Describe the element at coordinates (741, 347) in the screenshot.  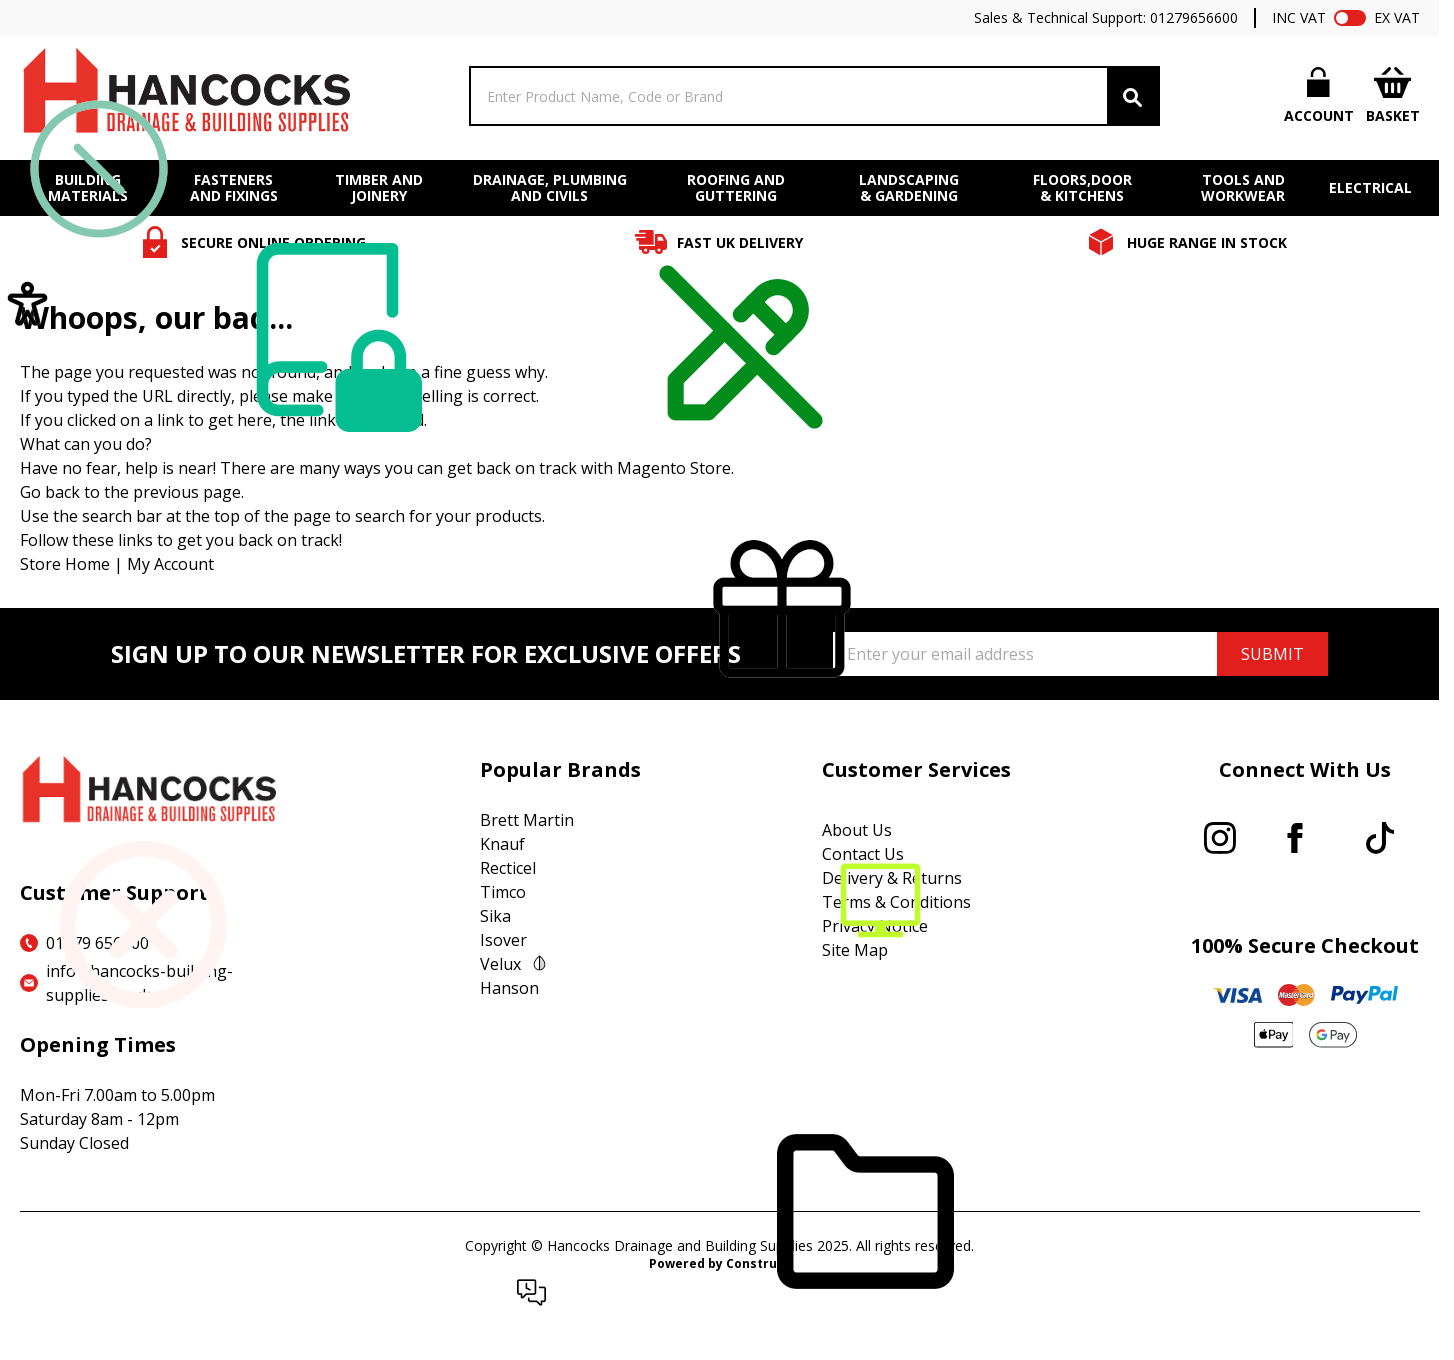
I see `editing is disabled` at that location.